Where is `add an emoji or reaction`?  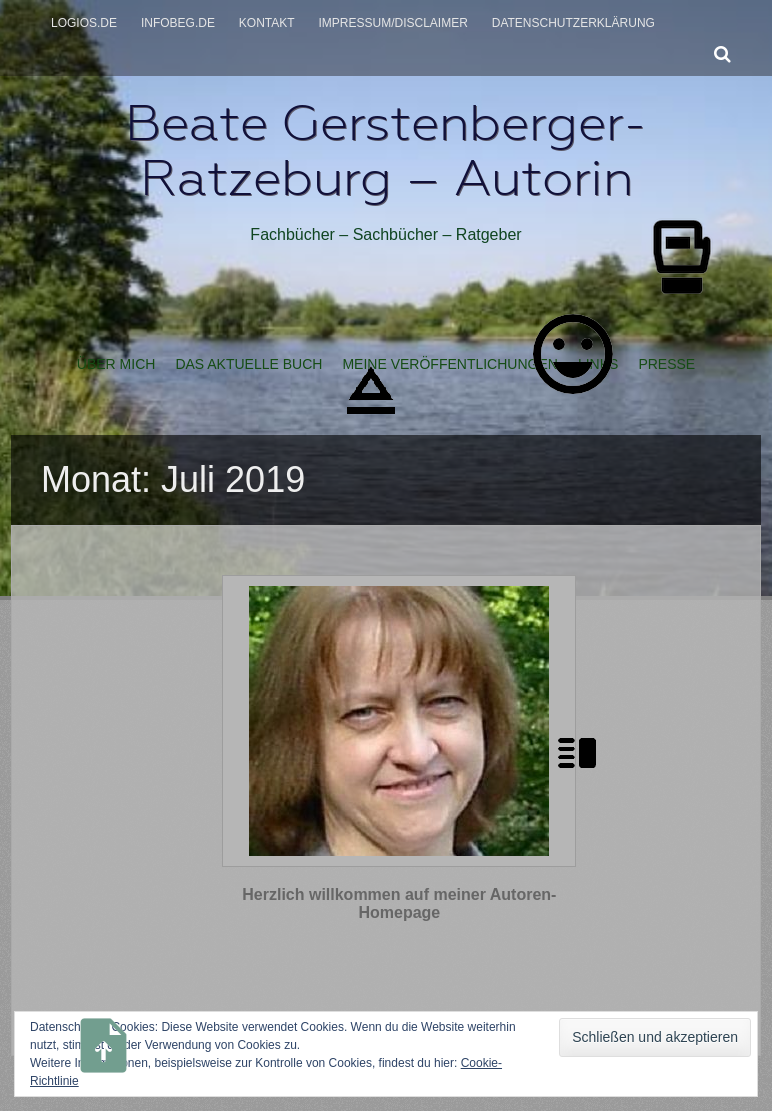 add an emoji or reaction is located at coordinates (573, 354).